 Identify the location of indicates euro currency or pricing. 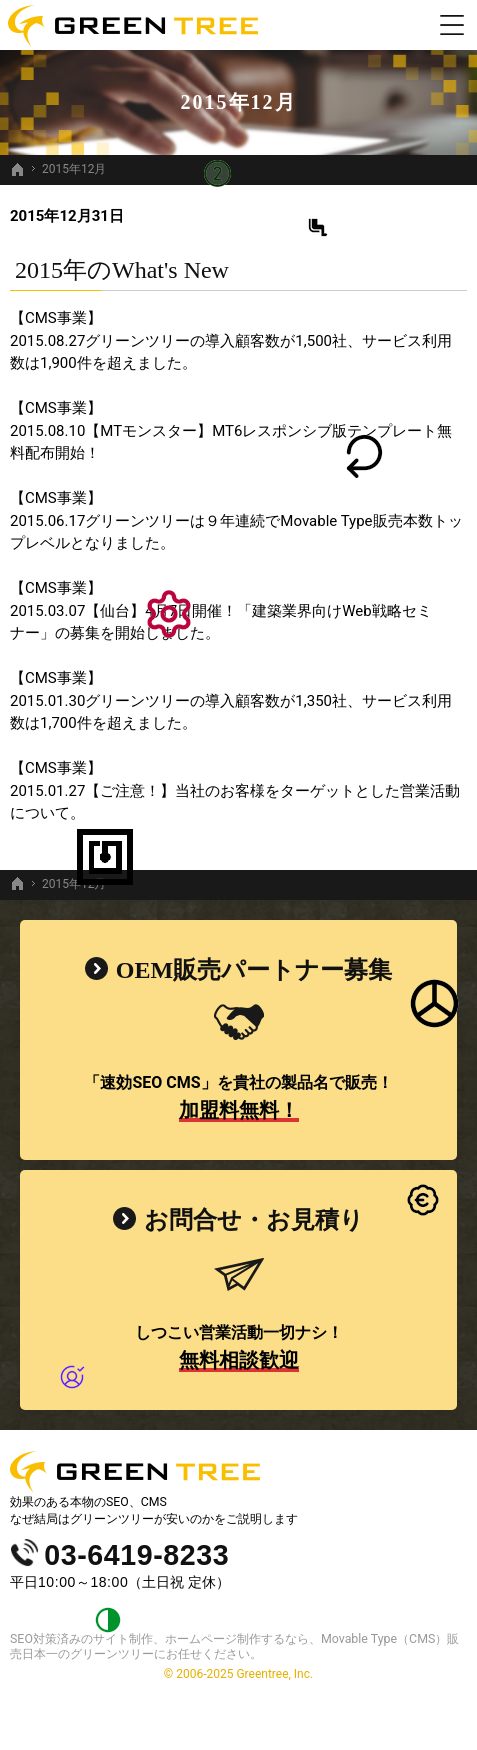
(423, 1200).